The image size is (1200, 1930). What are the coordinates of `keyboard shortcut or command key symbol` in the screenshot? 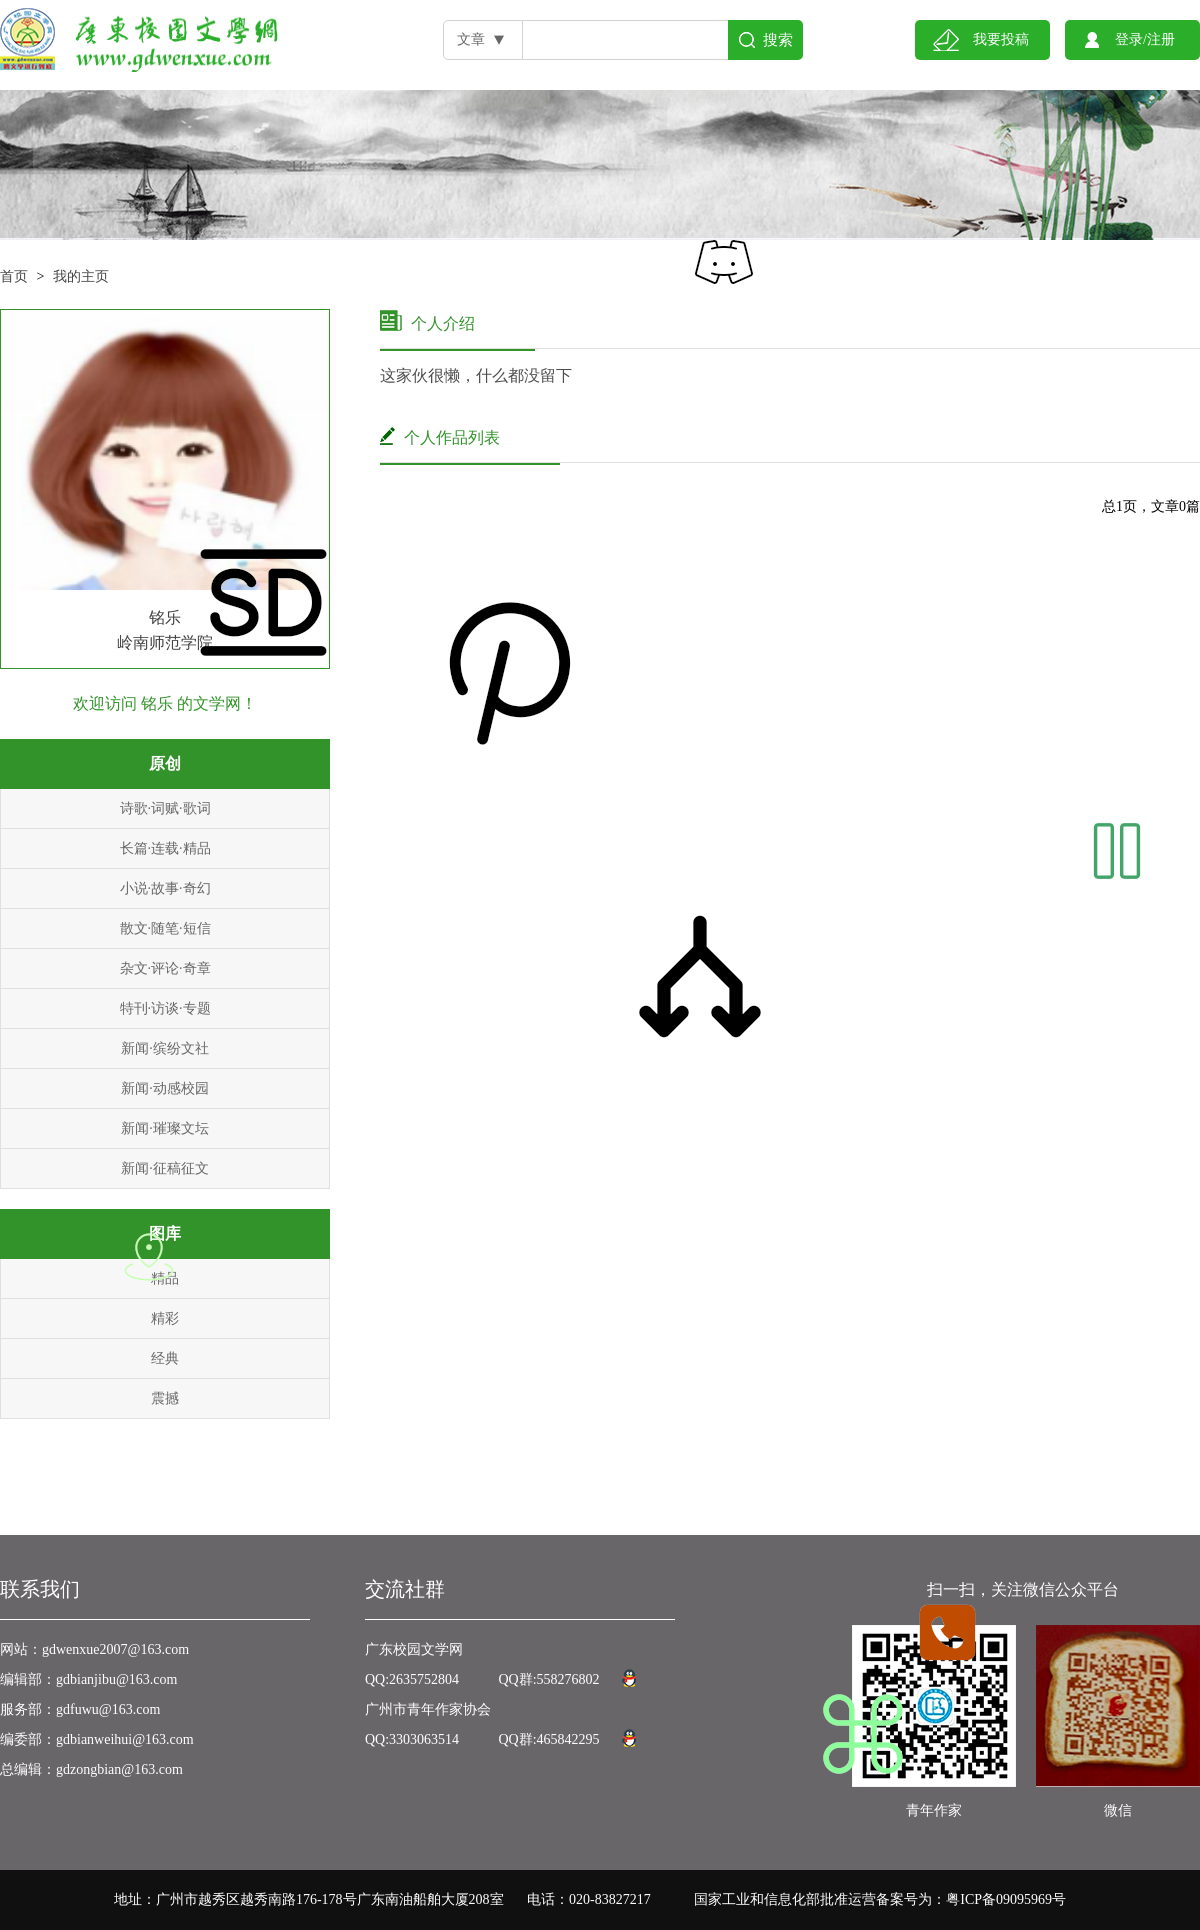 It's located at (863, 1734).